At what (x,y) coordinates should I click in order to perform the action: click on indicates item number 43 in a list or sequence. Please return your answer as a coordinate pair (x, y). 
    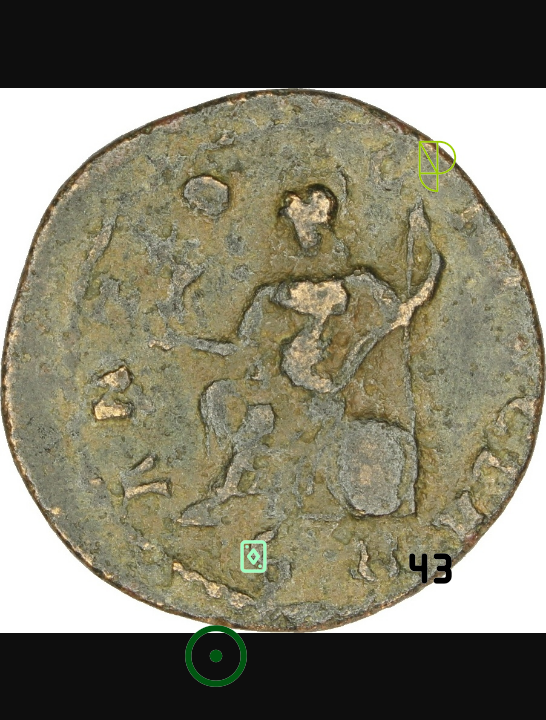
    Looking at the image, I should click on (430, 568).